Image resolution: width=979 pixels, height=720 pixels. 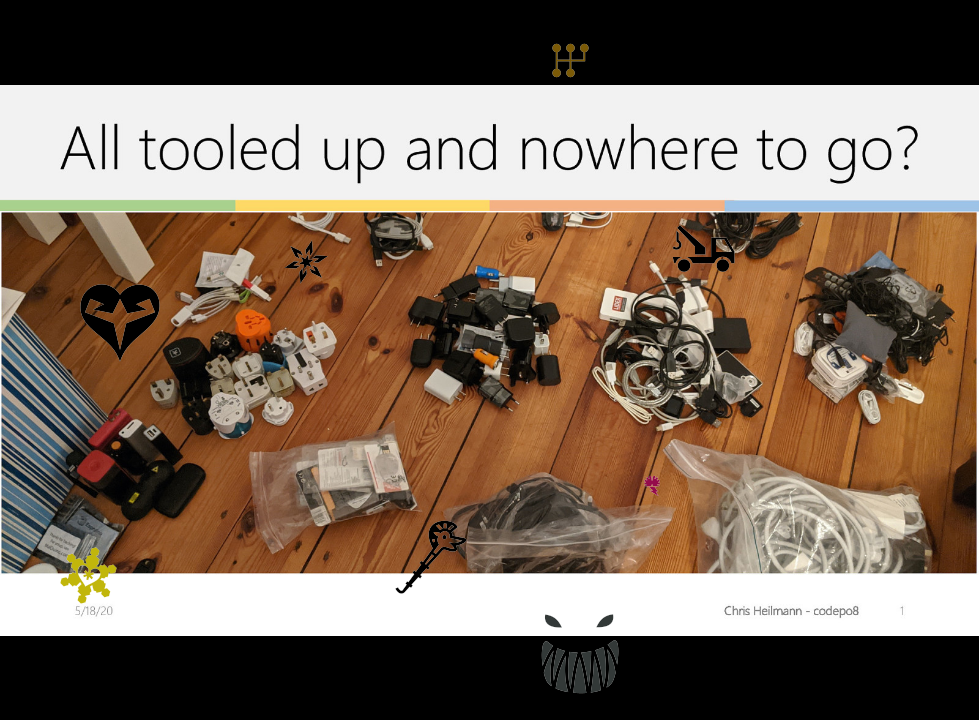 I want to click on centaur or mythical creature health indicator, so click(x=120, y=323).